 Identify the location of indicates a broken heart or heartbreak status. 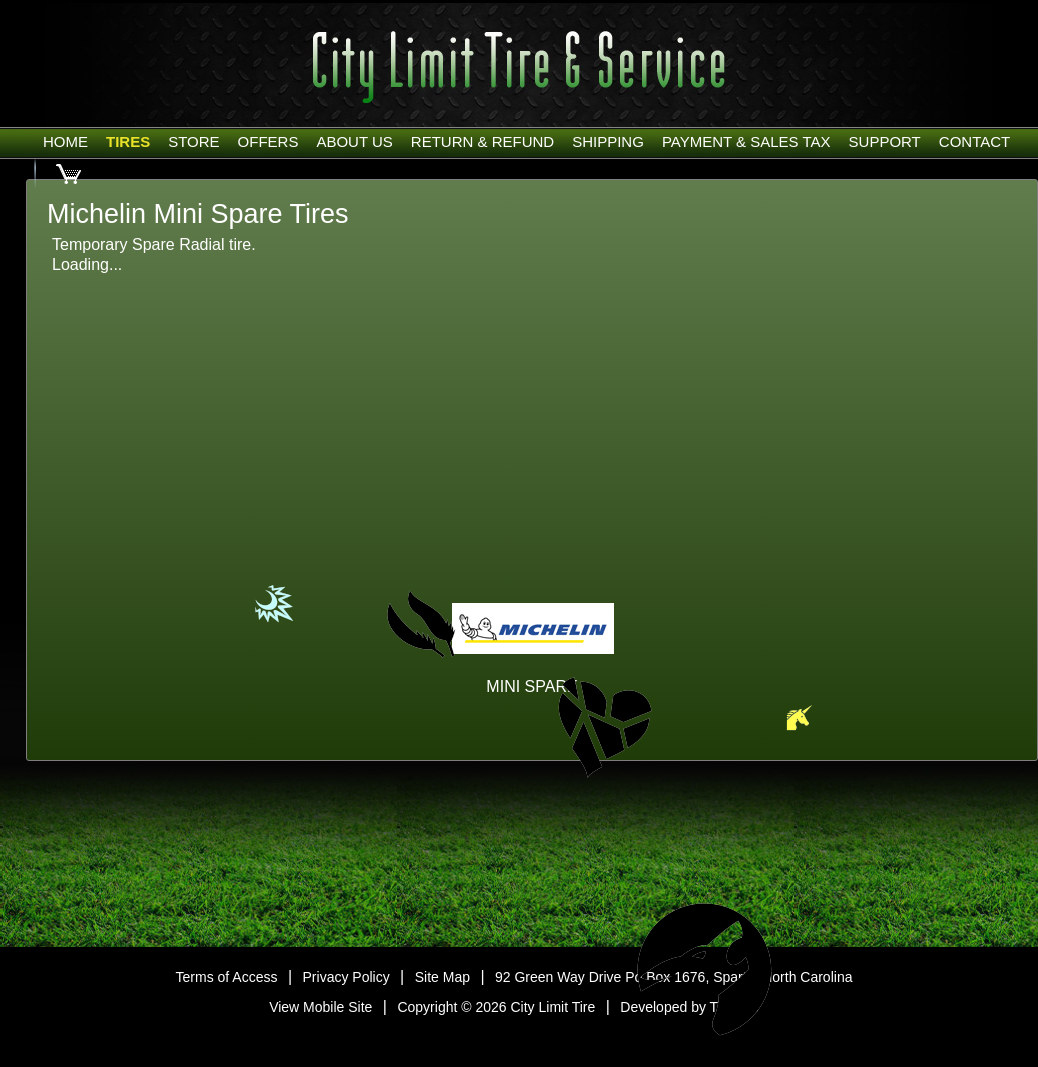
(604, 727).